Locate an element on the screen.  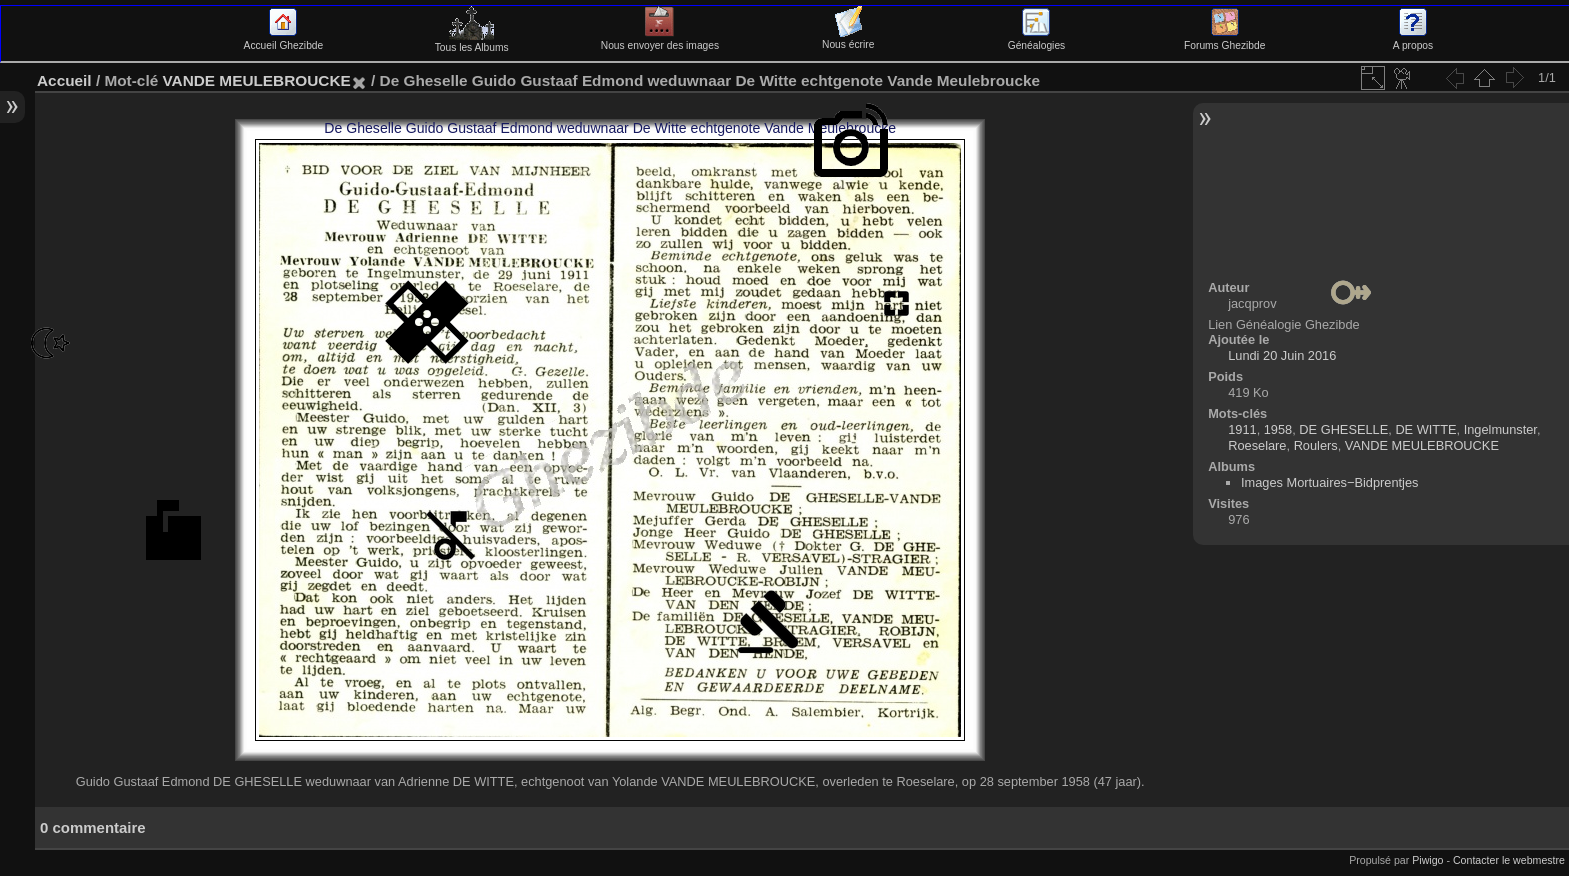
apply healing or repair tool is located at coordinates (427, 322).